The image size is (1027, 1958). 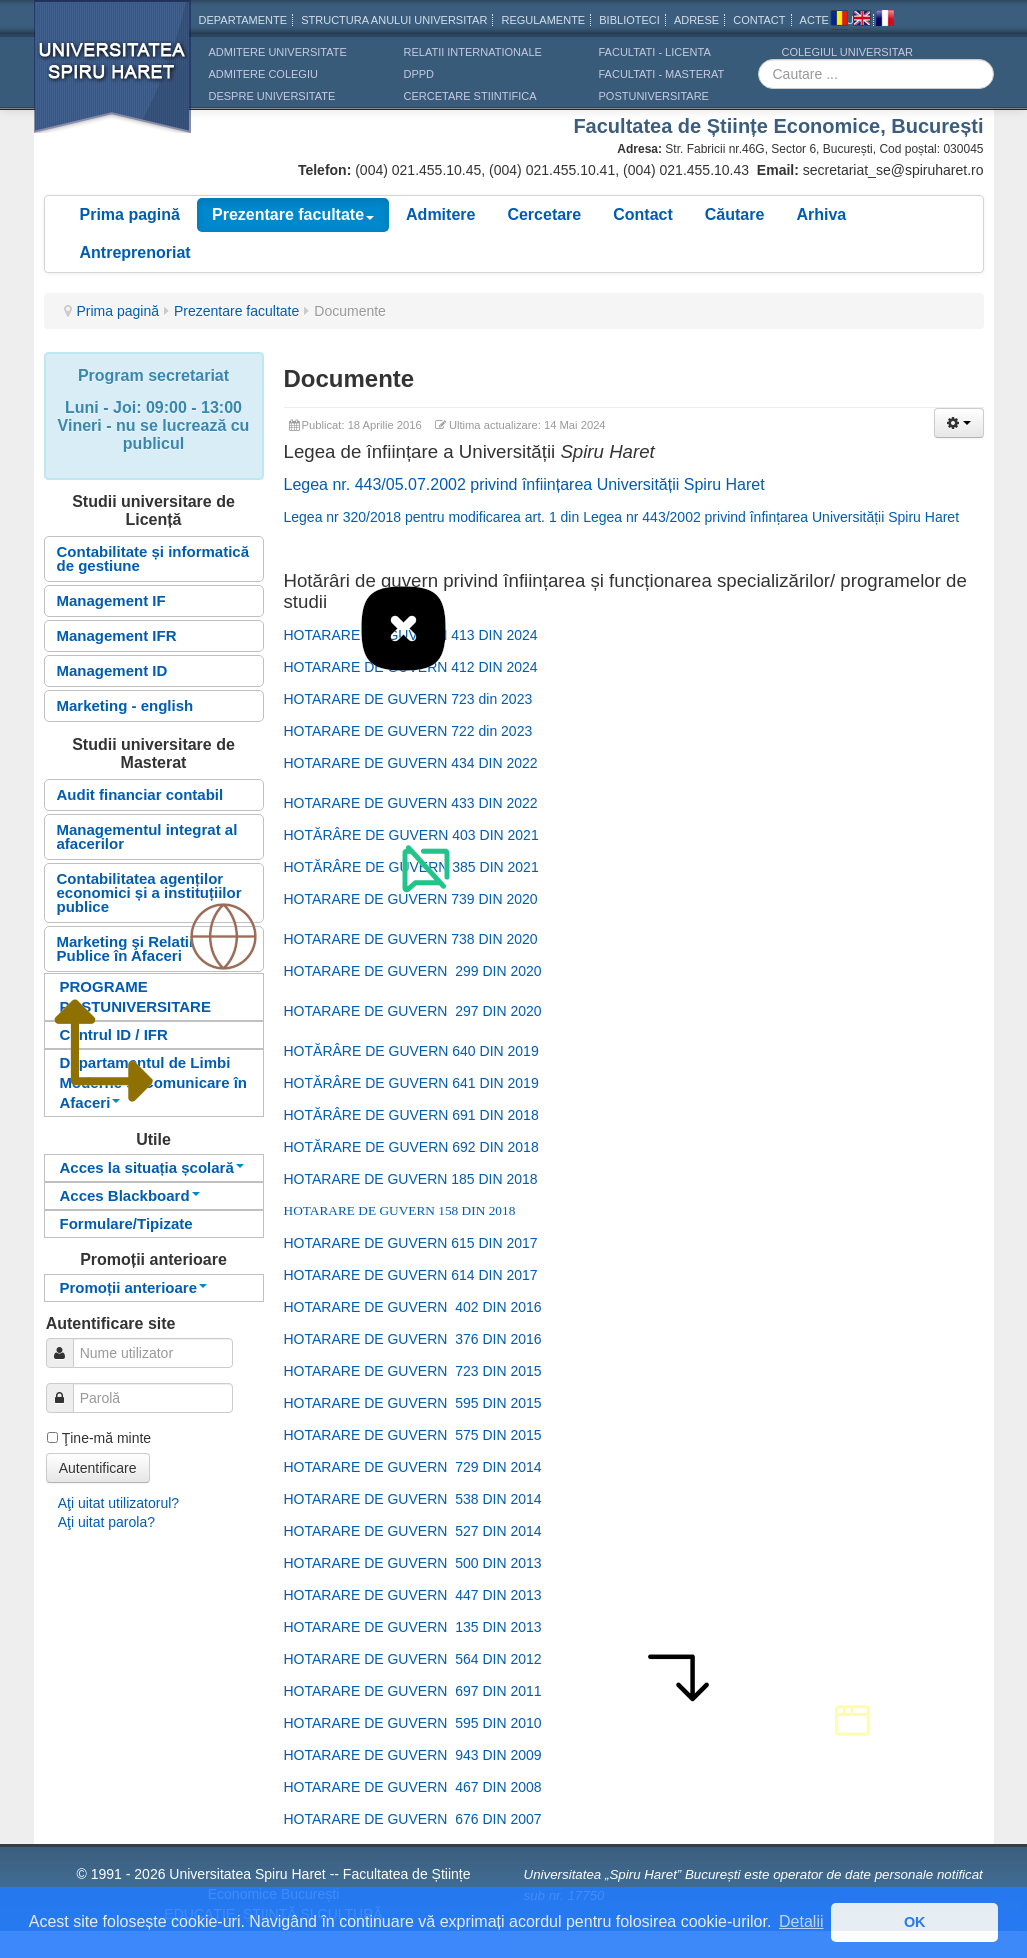 I want to click on open in browser window, so click(x=852, y=1720).